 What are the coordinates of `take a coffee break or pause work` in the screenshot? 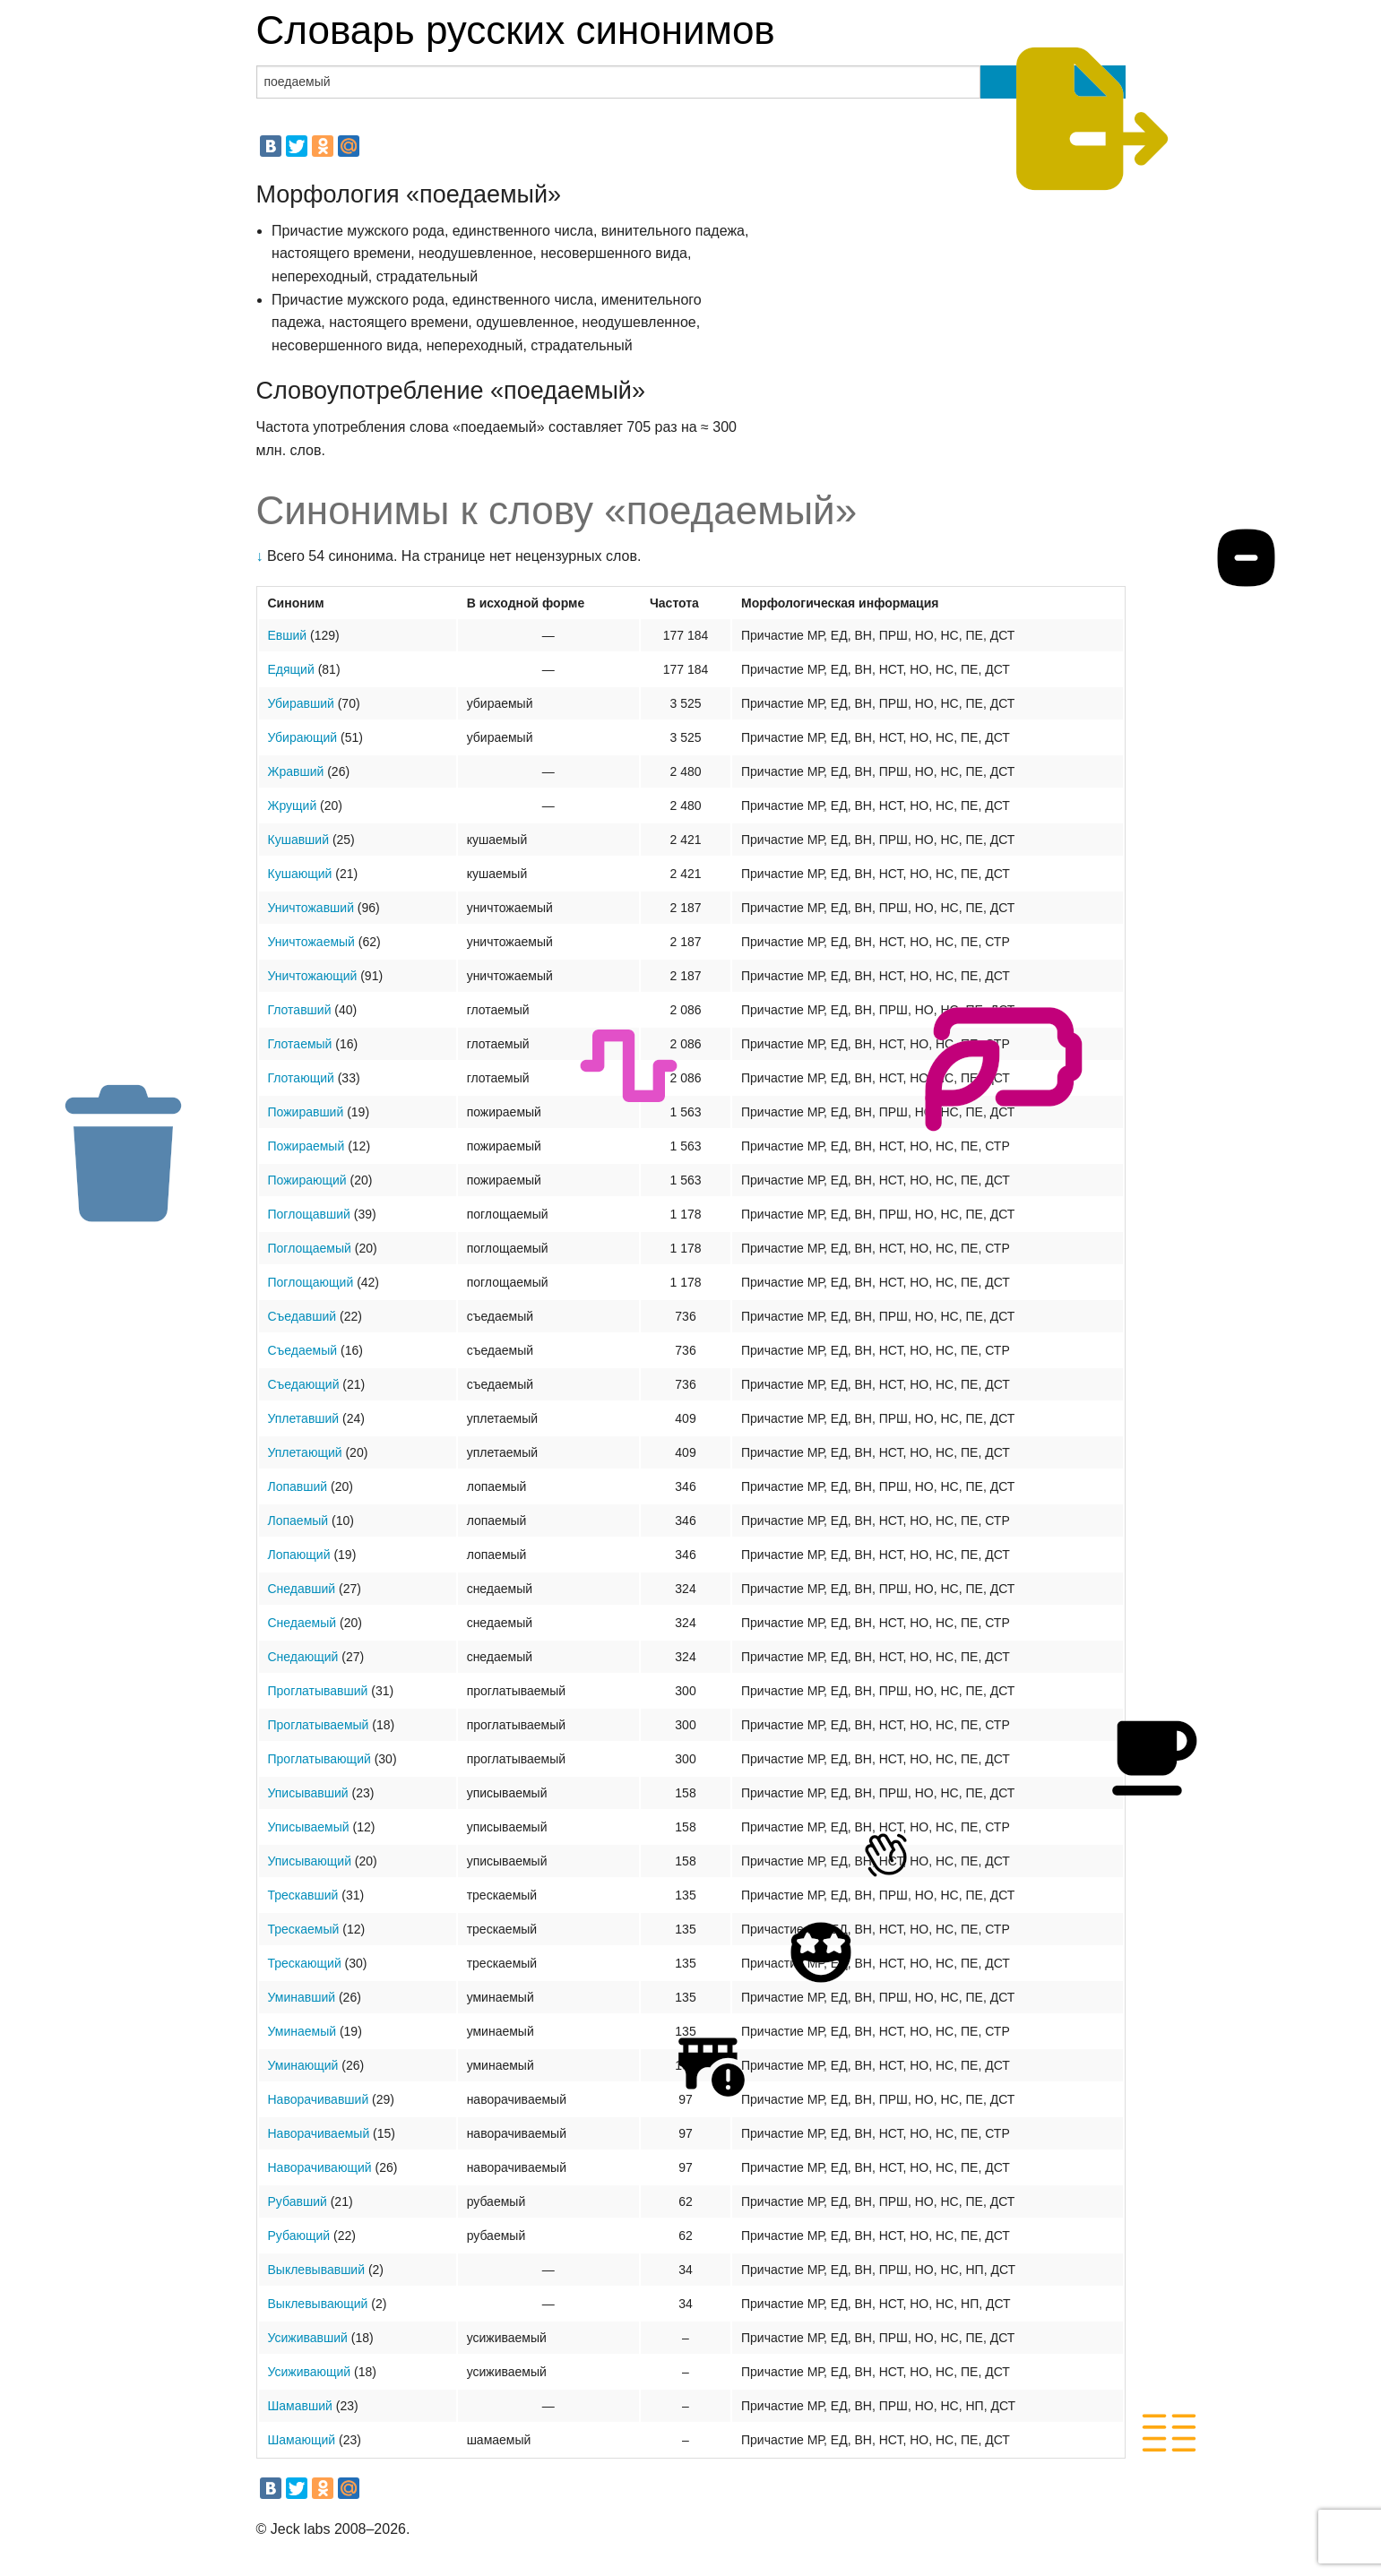 It's located at (1152, 1755).